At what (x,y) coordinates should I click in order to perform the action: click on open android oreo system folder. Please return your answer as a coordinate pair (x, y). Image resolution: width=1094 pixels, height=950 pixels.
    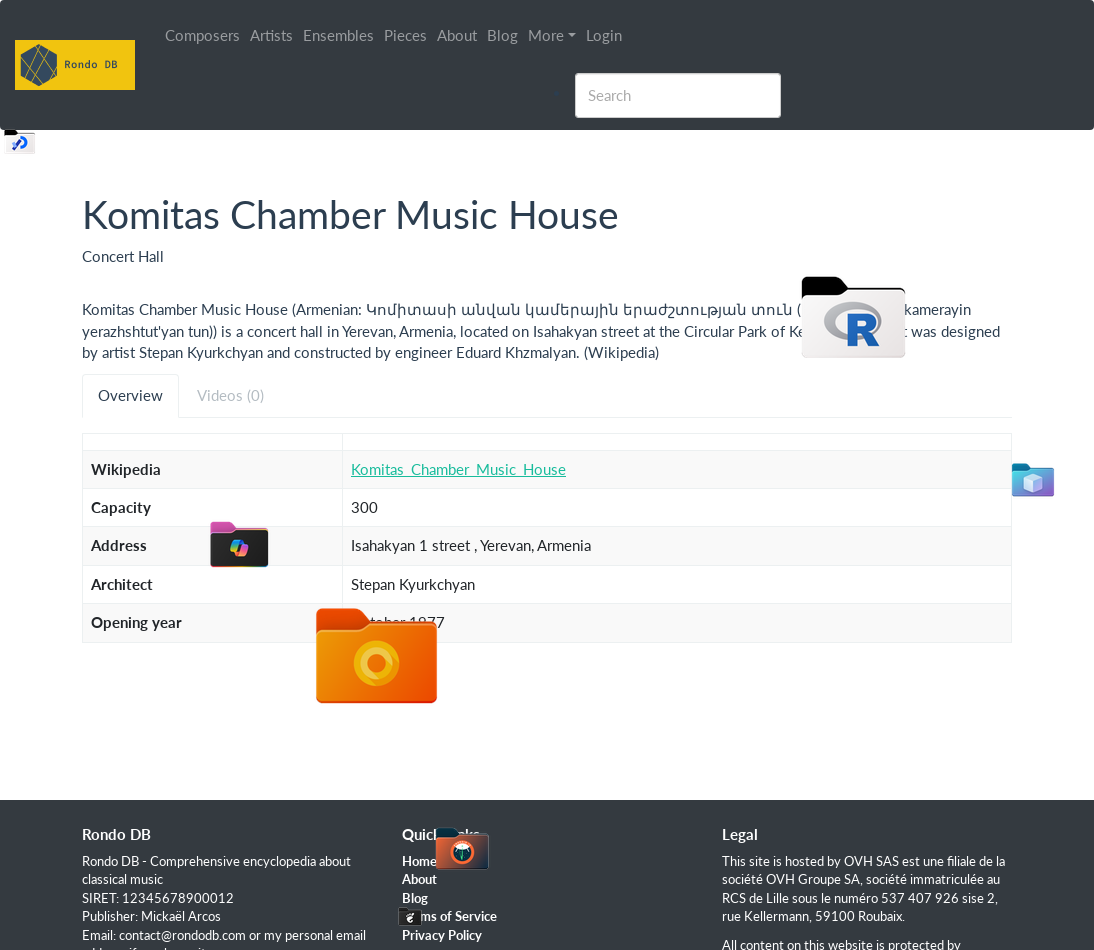
    Looking at the image, I should click on (376, 659).